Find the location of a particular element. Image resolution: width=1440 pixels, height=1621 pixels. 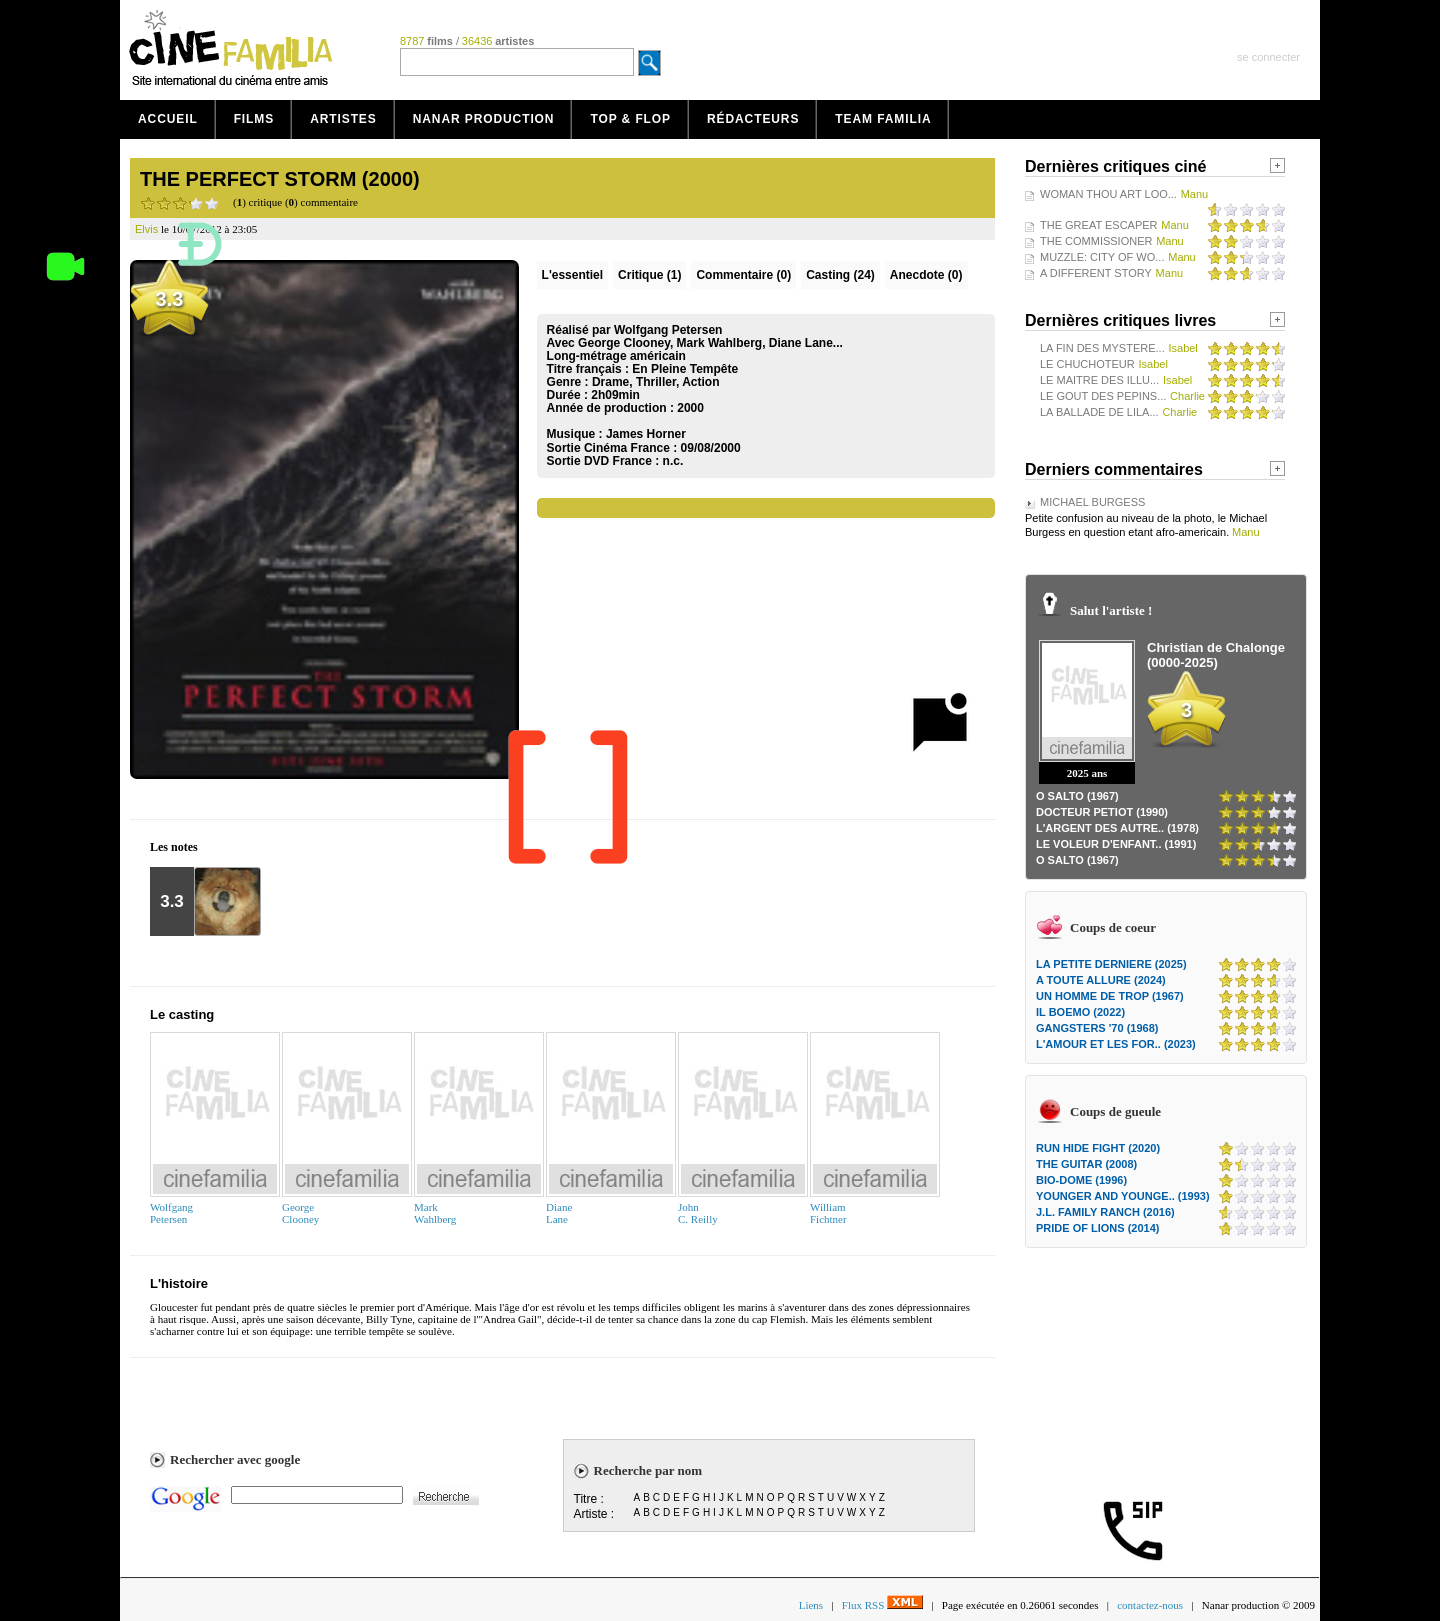

make a SIP (internet protocol) phone call is located at coordinates (1133, 1531).